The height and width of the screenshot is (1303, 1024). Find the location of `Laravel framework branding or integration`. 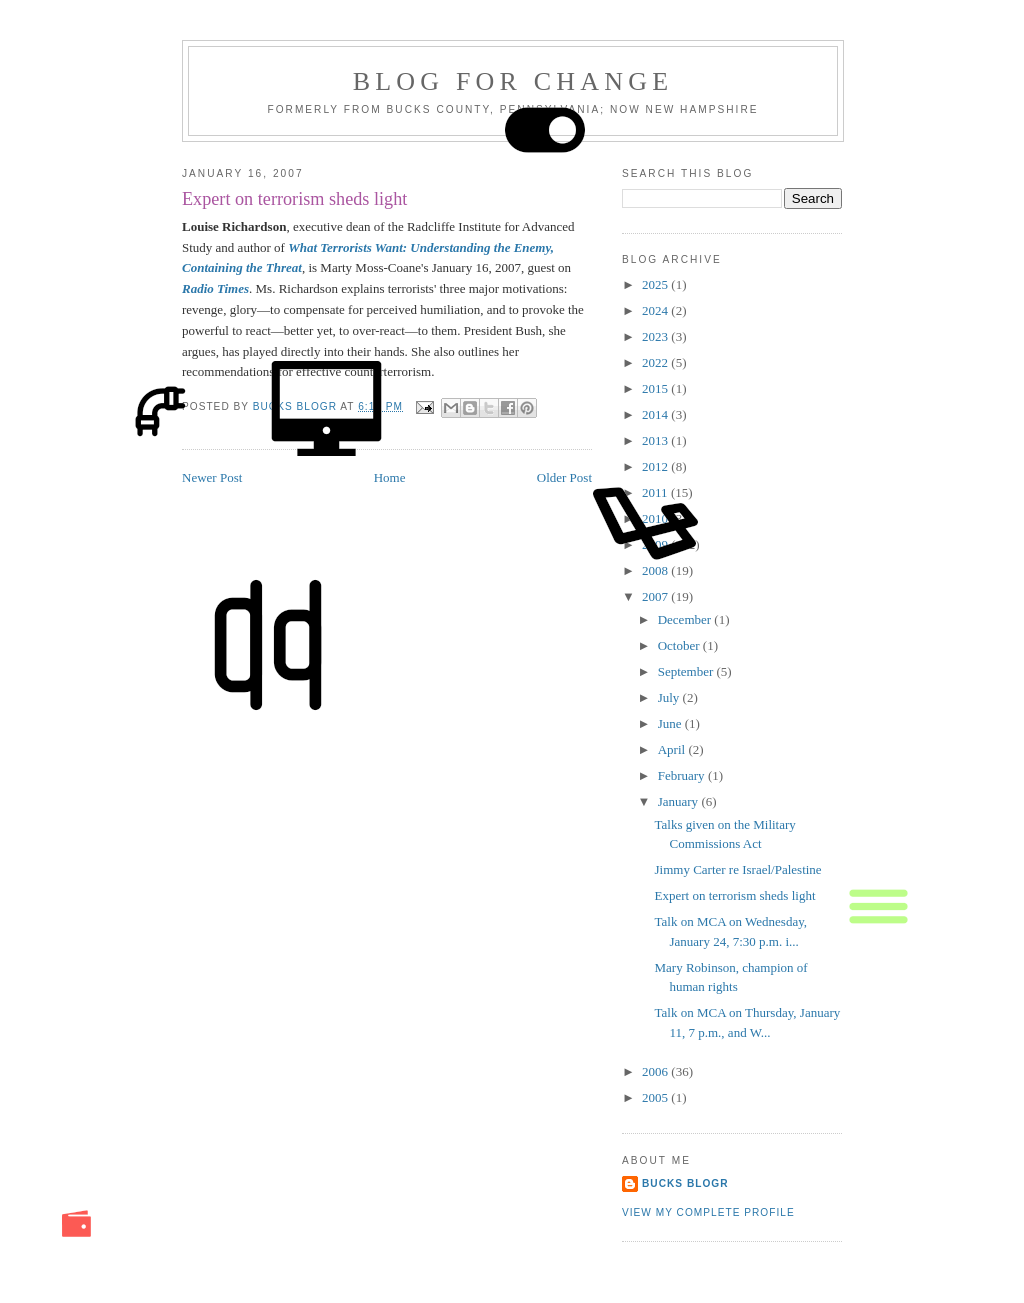

Laravel framework branding or integration is located at coordinates (645, 523).